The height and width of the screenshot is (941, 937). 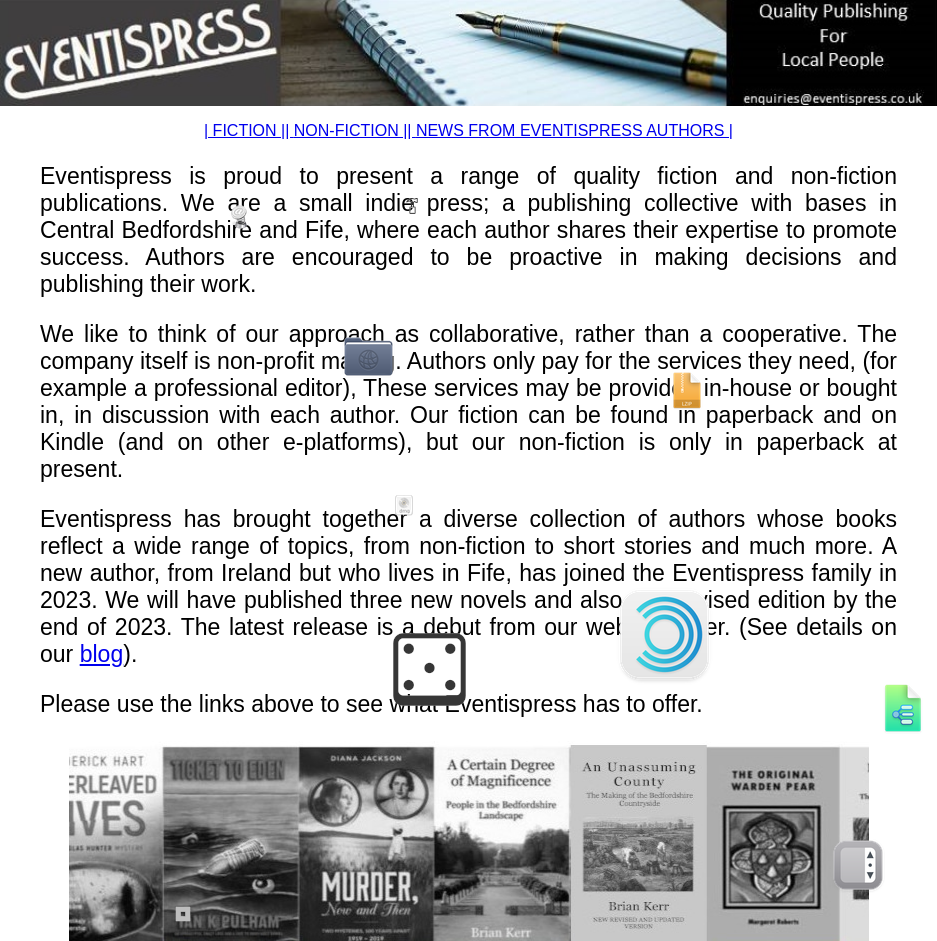 I want to click on adjust scroll bar behavior settings, so click(x=858, y=866).